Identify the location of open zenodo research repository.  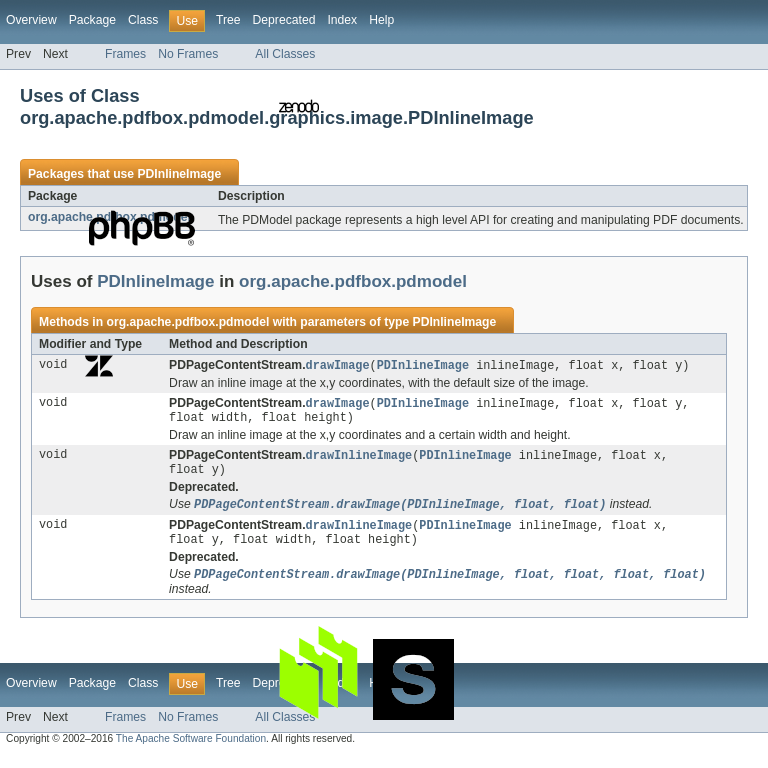
(299, 106).